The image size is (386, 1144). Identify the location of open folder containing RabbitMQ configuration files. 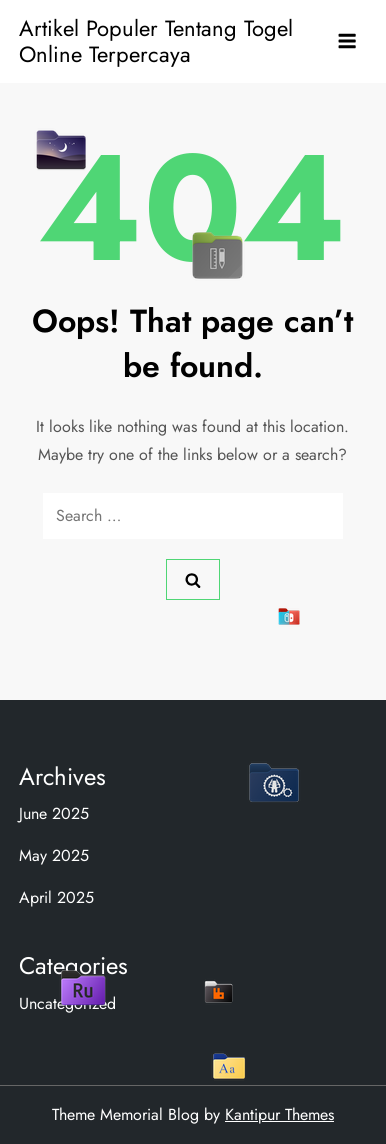
(218, 992).